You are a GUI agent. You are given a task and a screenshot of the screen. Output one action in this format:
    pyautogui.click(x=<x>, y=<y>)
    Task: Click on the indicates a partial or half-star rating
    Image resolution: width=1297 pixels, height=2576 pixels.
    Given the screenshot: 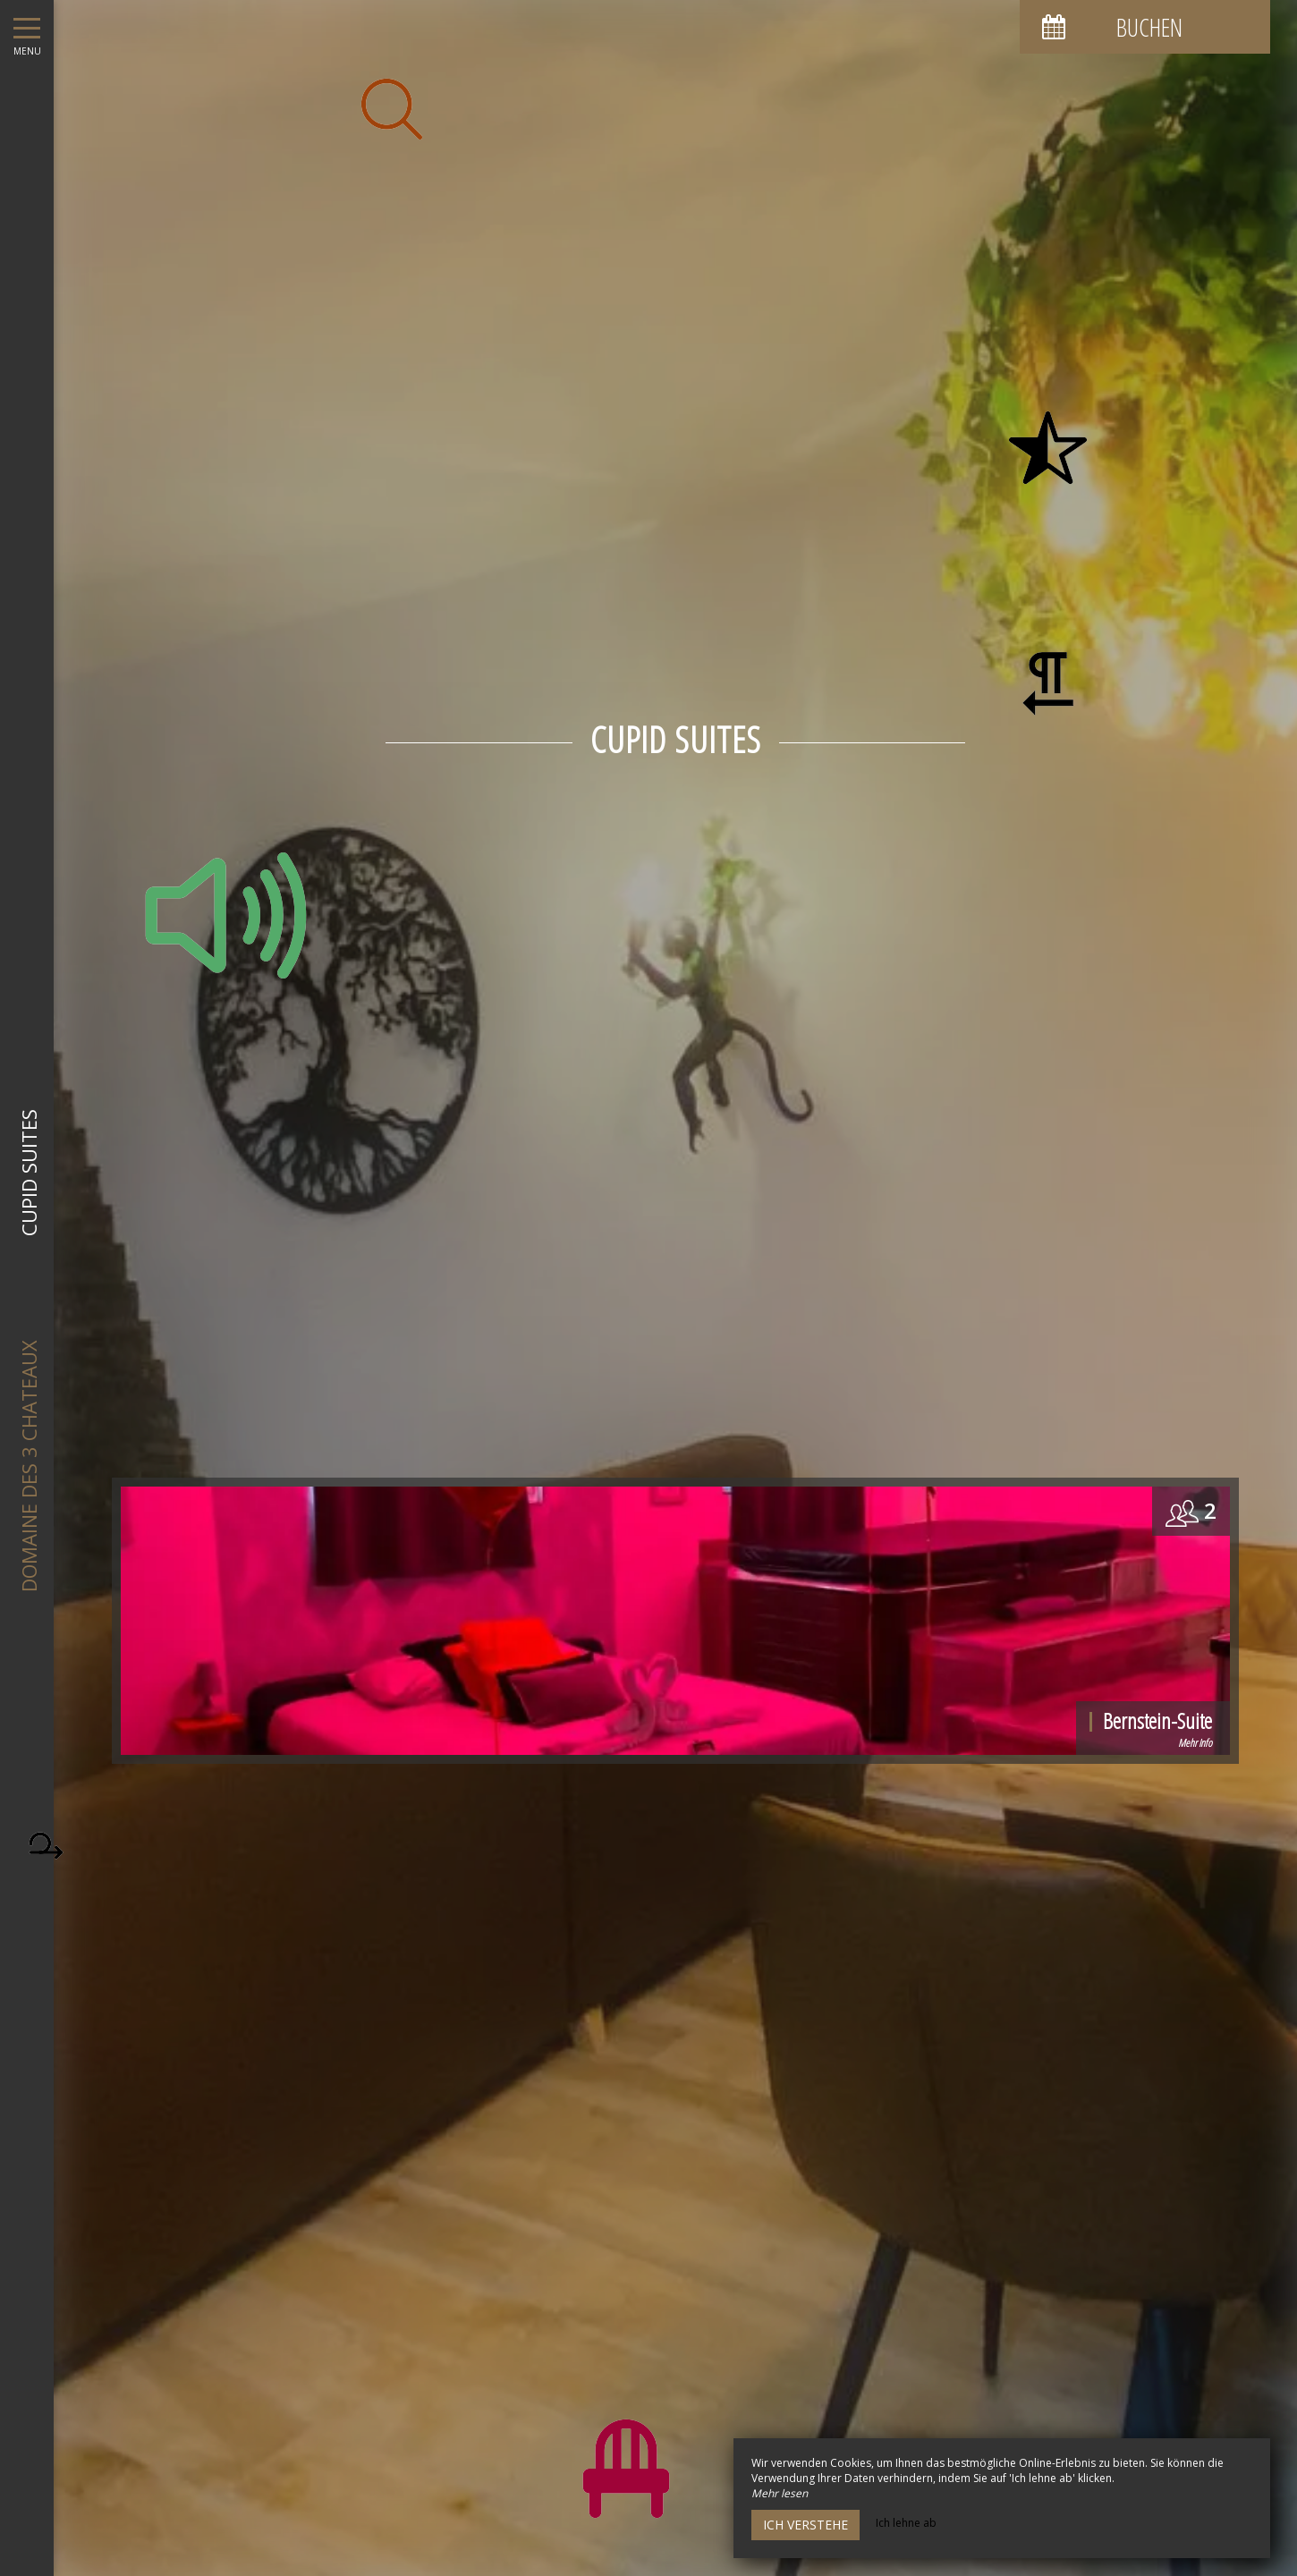 What is the action you would take?
    pyautogui.click(x=1047, y=447)
    